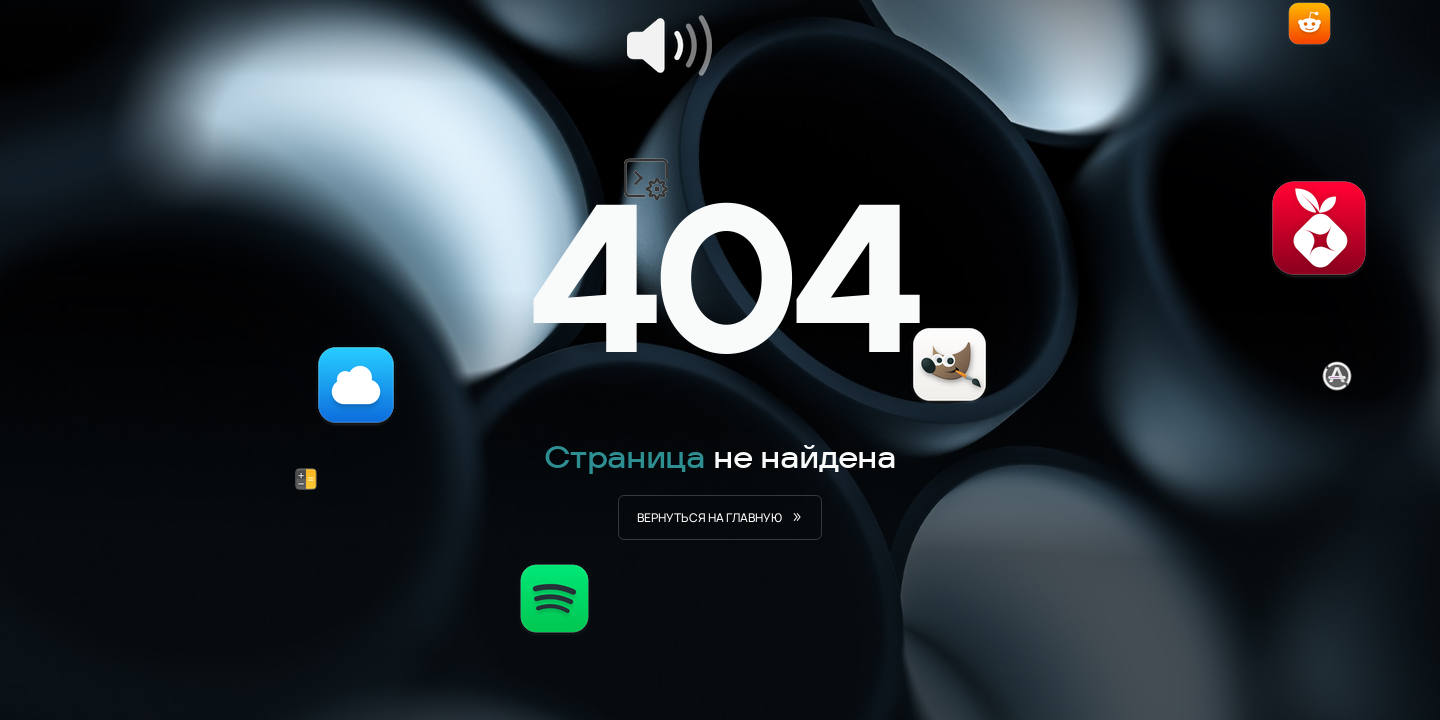  I want to click on open the Reddit app, so click(1309, 23).